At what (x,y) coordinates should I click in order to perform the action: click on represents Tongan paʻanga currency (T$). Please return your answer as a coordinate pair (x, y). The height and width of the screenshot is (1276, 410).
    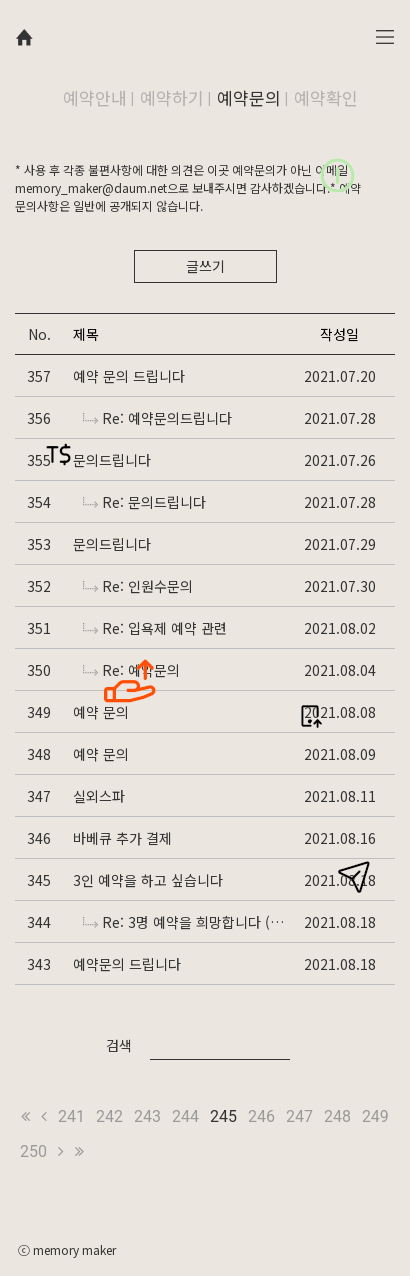
    Looking at the image, I should click on (58, 454).